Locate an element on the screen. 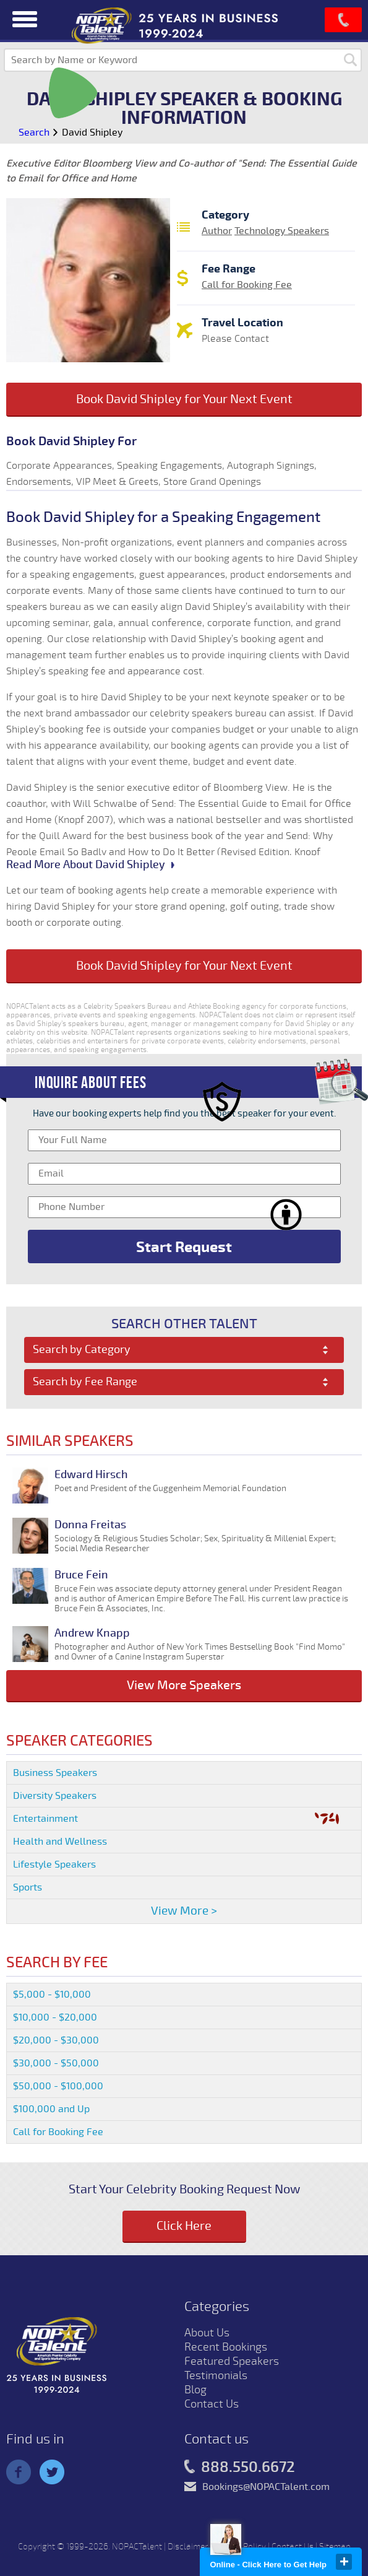  songoda brand logo is located at coordinates (222, 1102).